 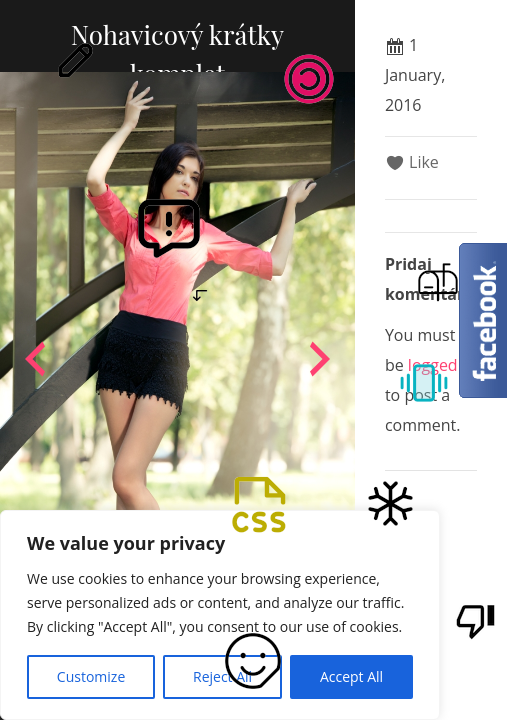 I want to click on add a sticker to your message, so click(x=253, y=661).